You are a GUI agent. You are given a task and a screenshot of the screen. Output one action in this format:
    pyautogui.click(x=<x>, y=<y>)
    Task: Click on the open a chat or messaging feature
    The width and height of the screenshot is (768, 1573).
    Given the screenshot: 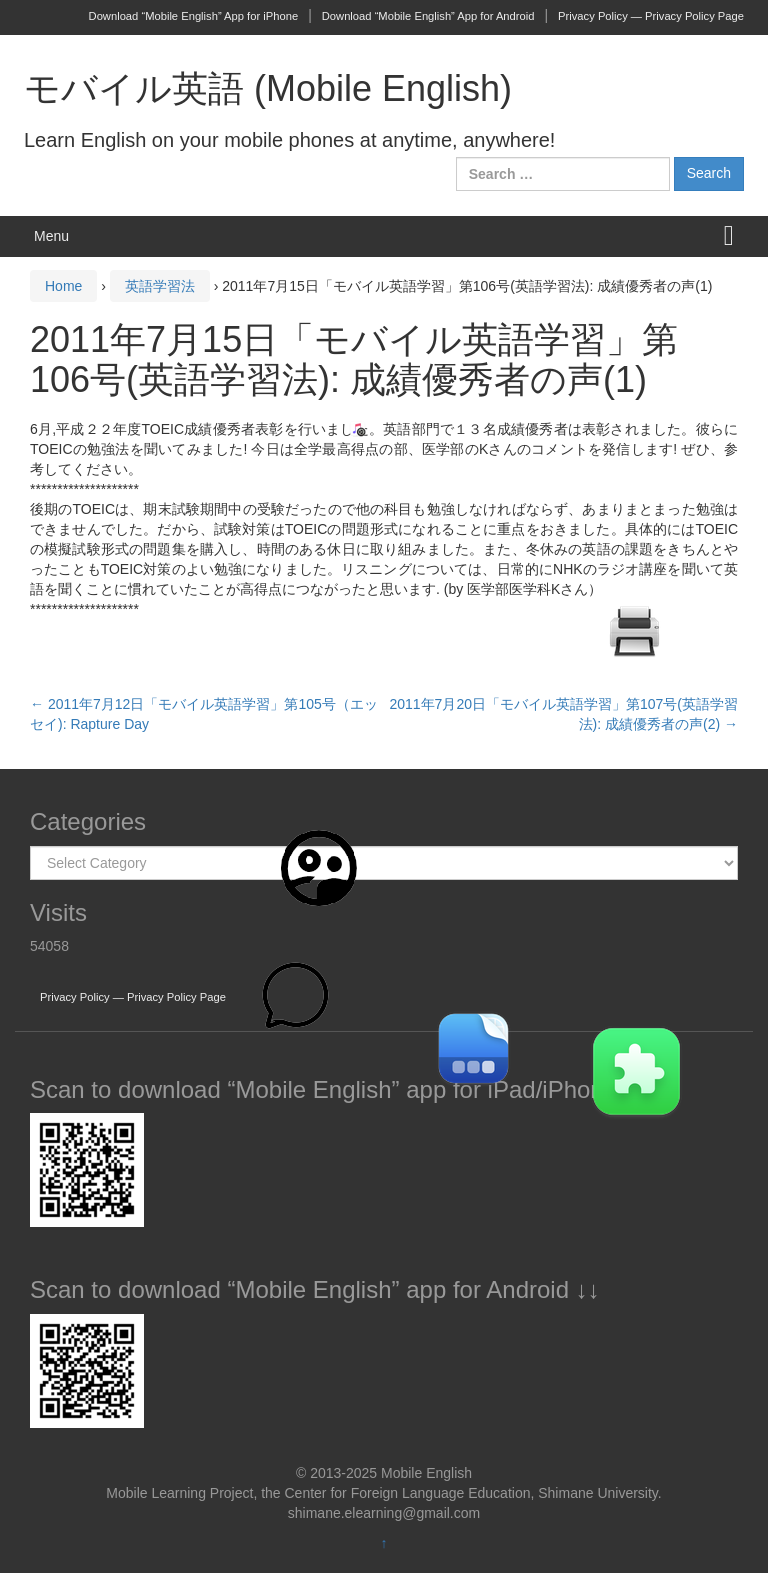 What is the action you would take?
    pyautogui.click(x=295, y=995)
    